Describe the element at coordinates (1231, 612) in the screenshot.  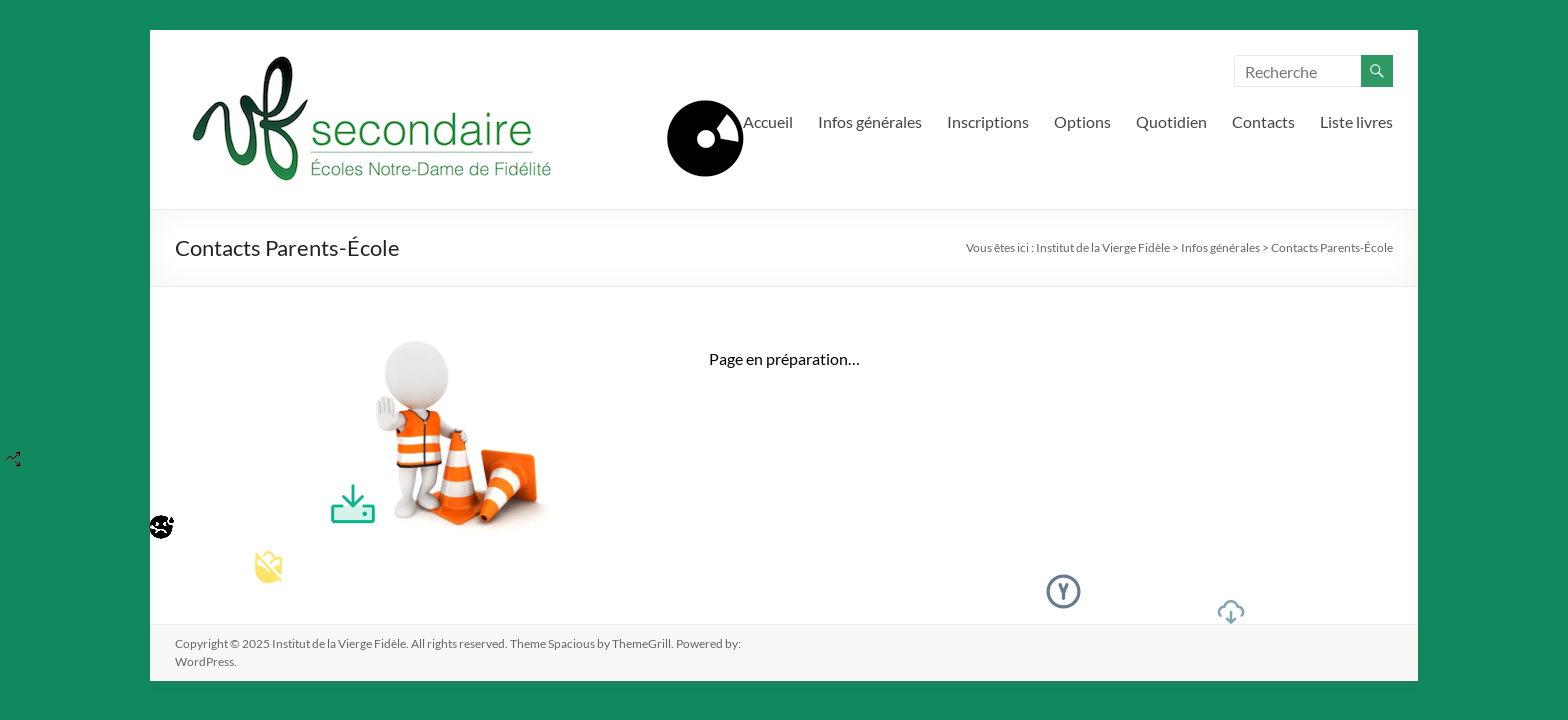
I see `download file from cloud storage` at that location.